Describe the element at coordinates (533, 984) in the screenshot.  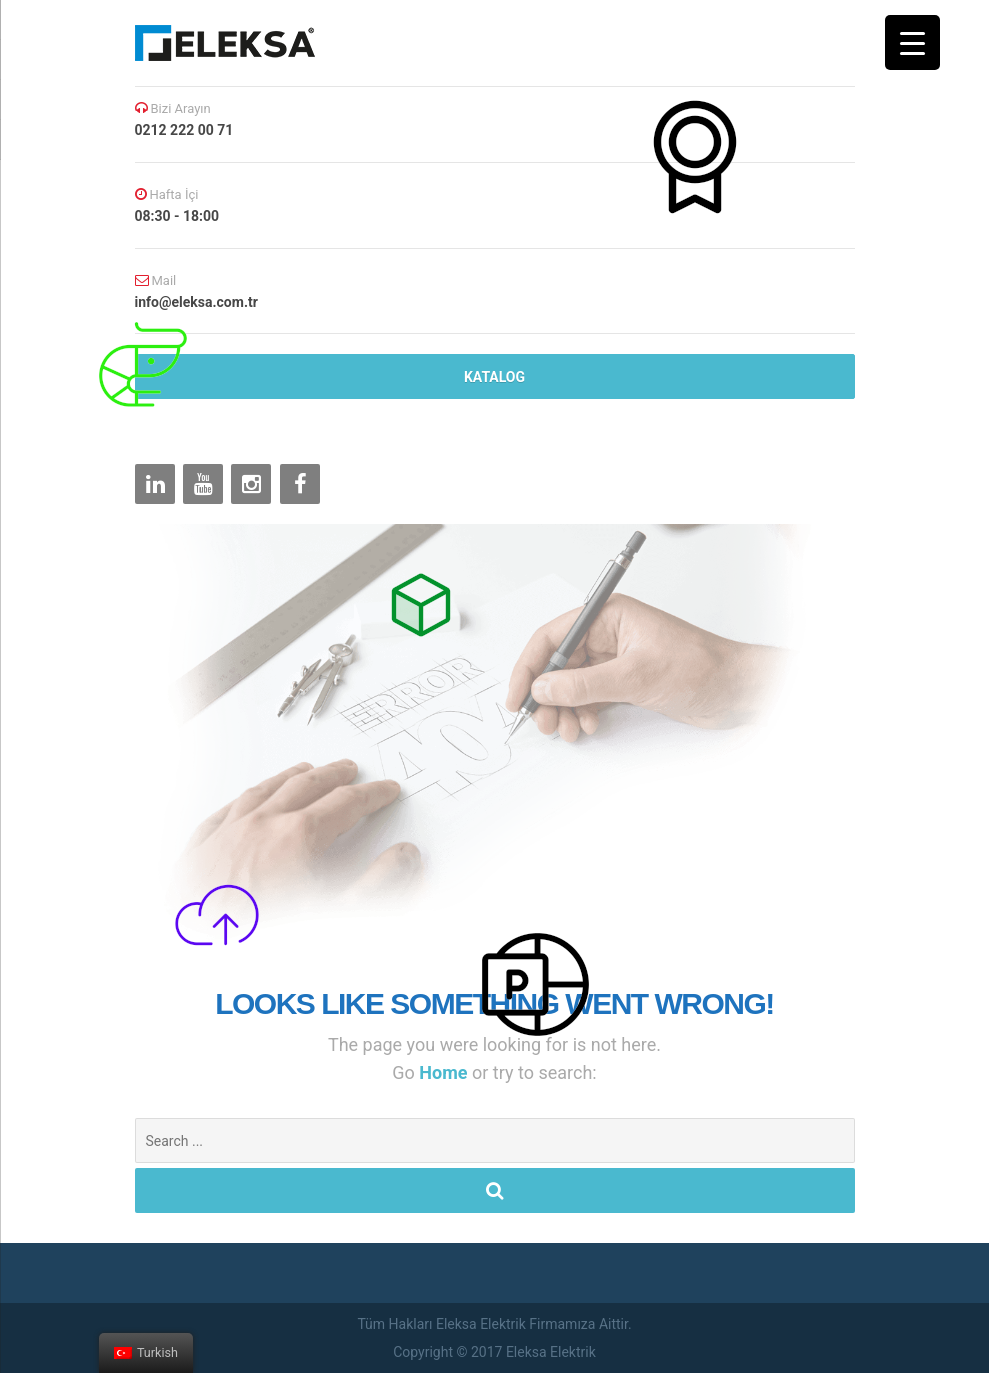
I see `open Microsoft PowerPoint` at that location.